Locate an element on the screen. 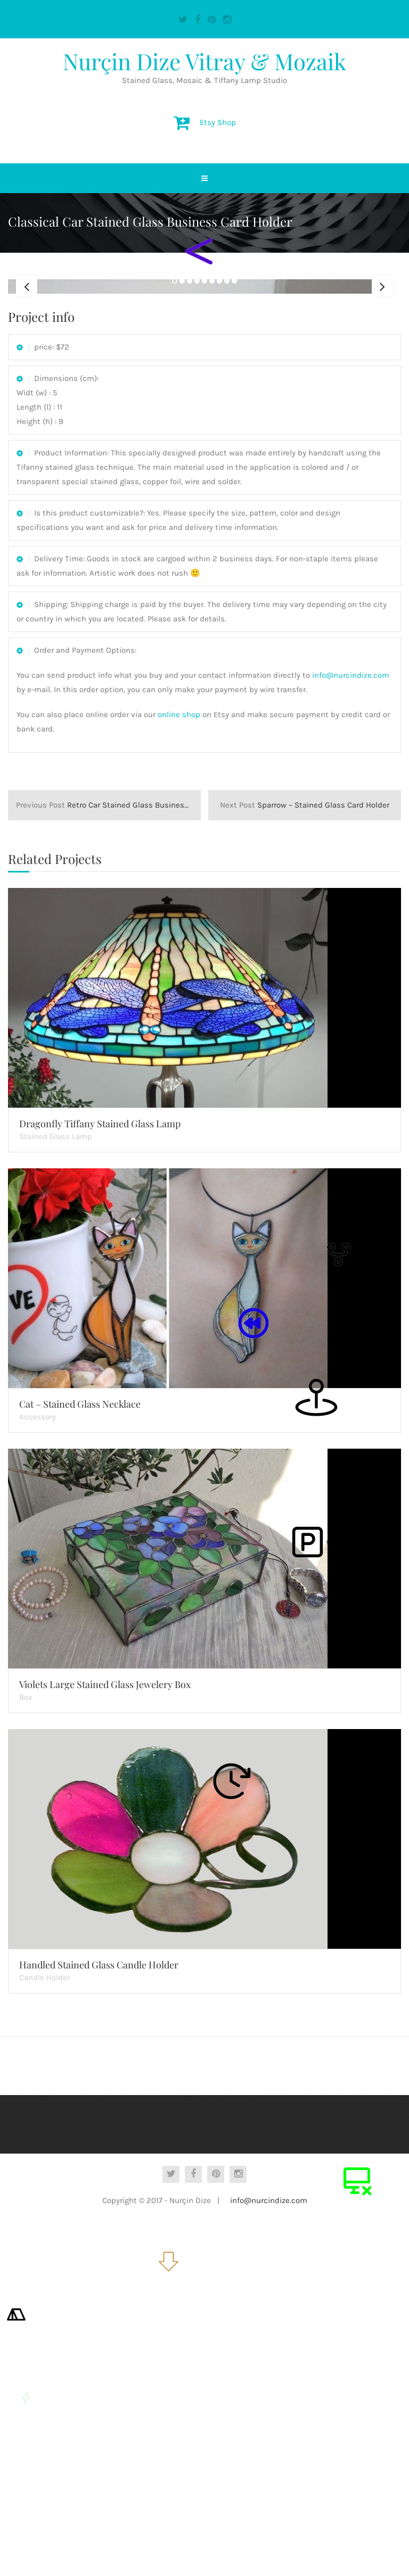 The height and width of the screenshot is (2576, 409). indicates fast or instant action is located at coordinates (26, 2398).